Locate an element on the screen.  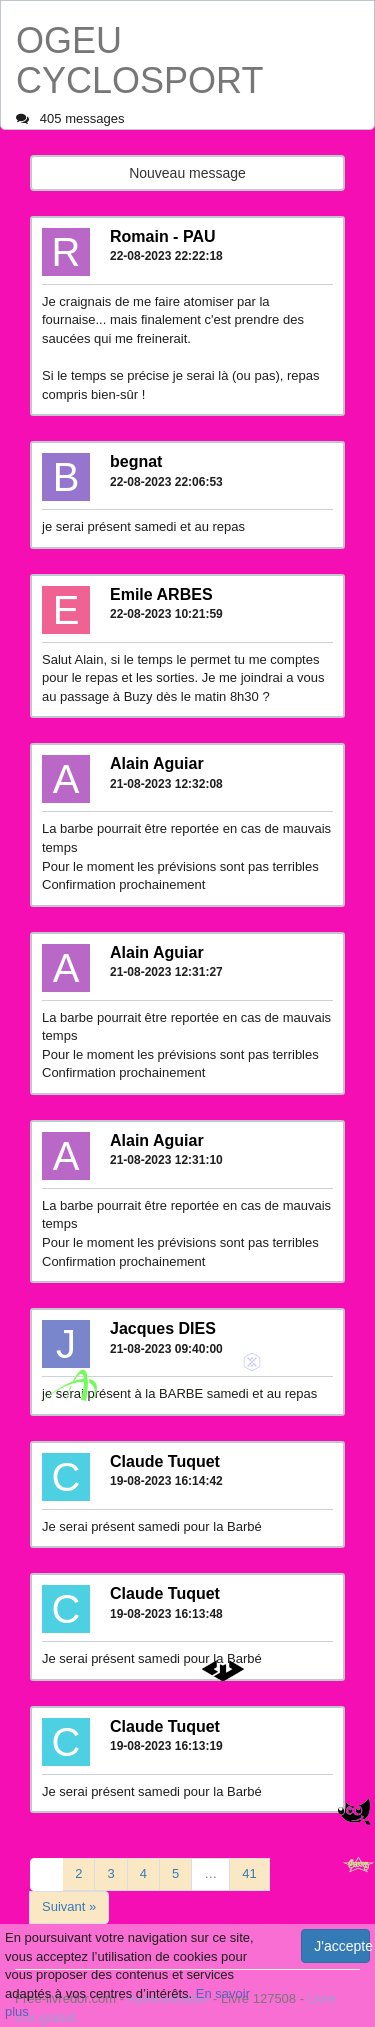
apache groovy programming language logo is located at coordinates (358, 1864).